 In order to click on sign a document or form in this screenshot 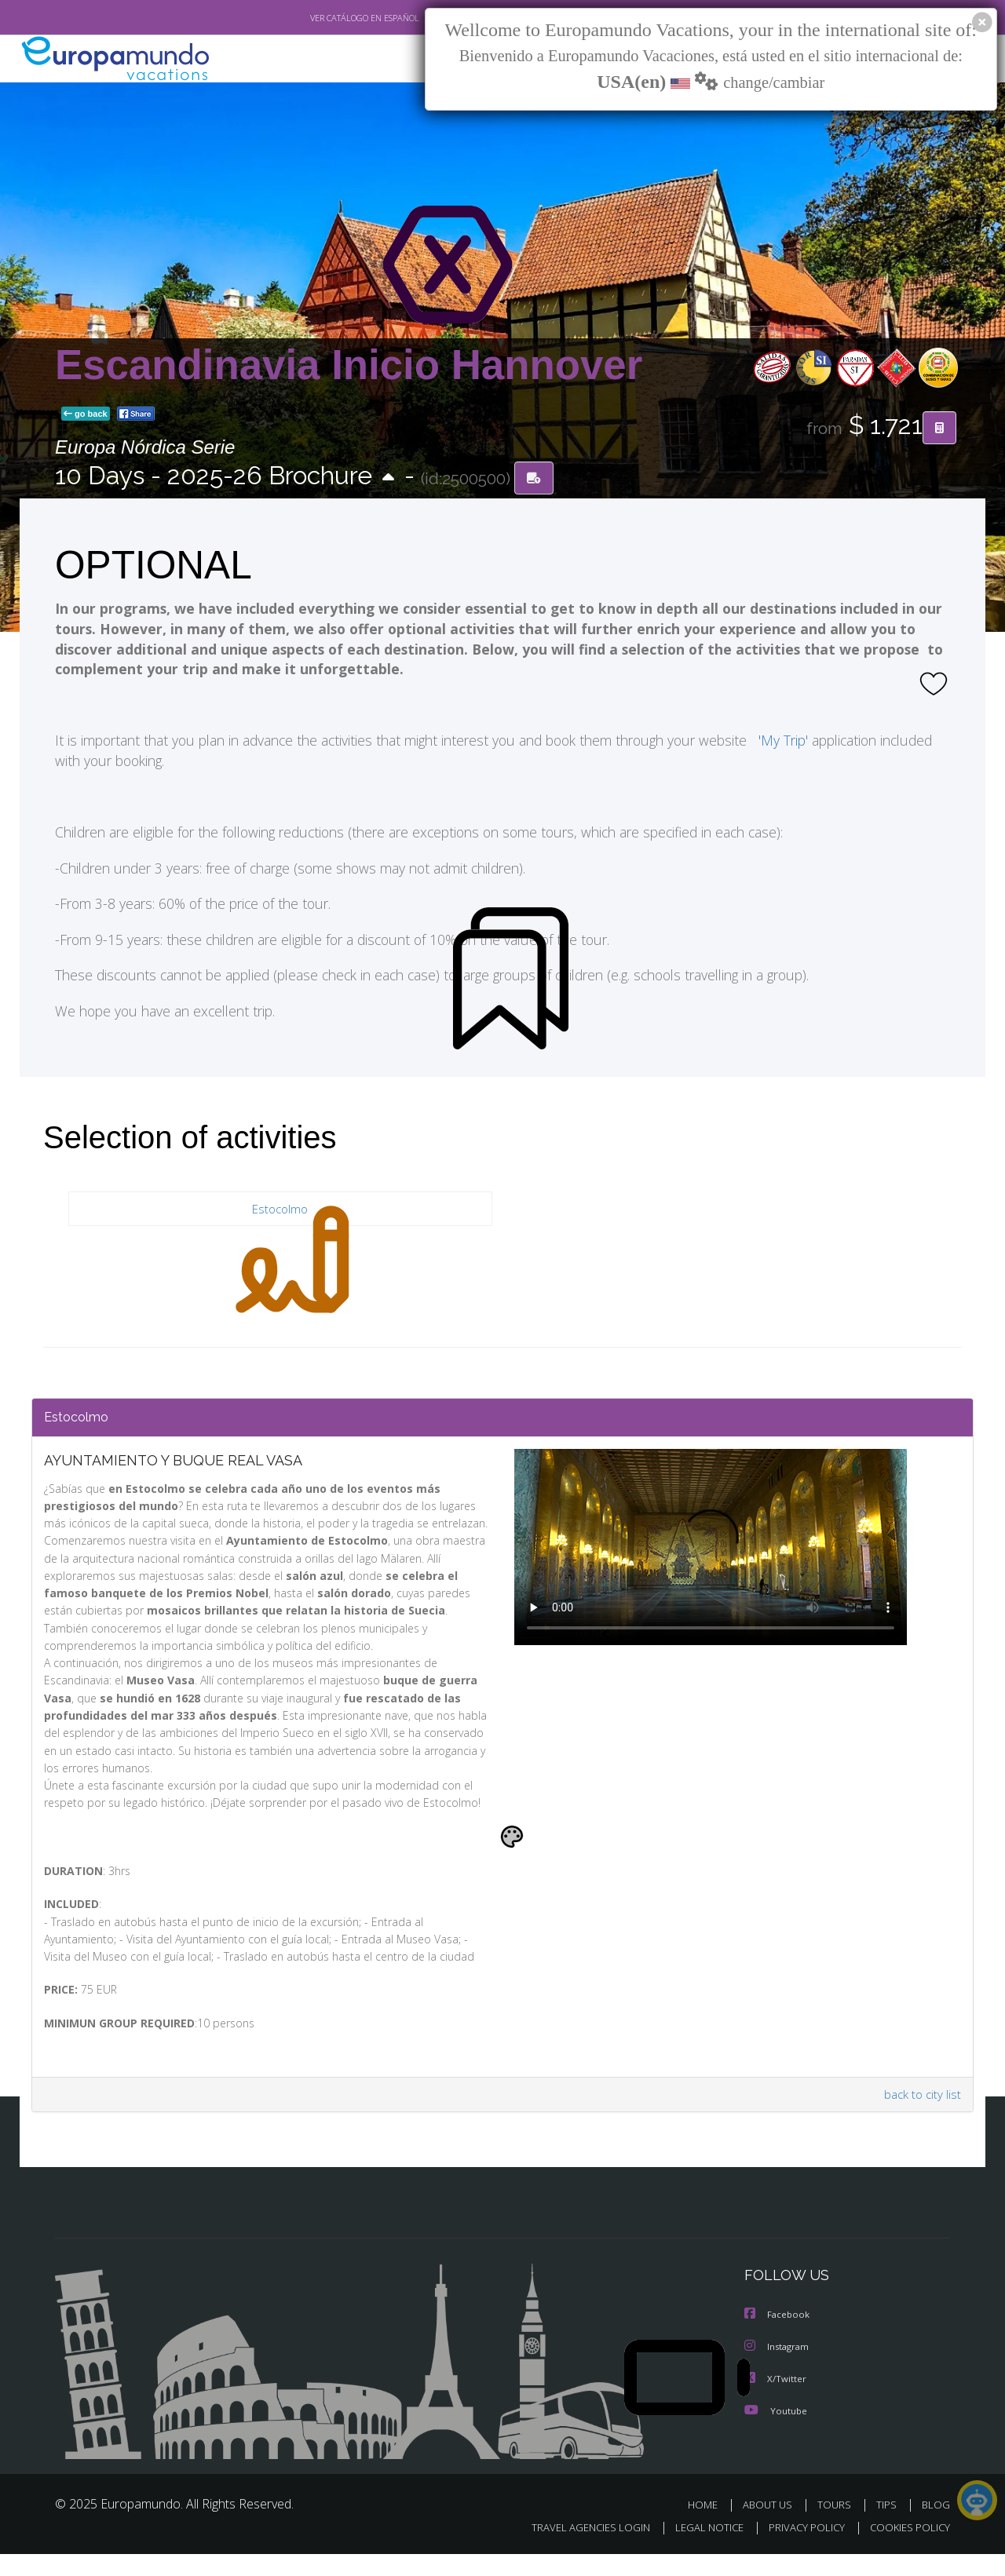, I will do `click(295, 1265)`.